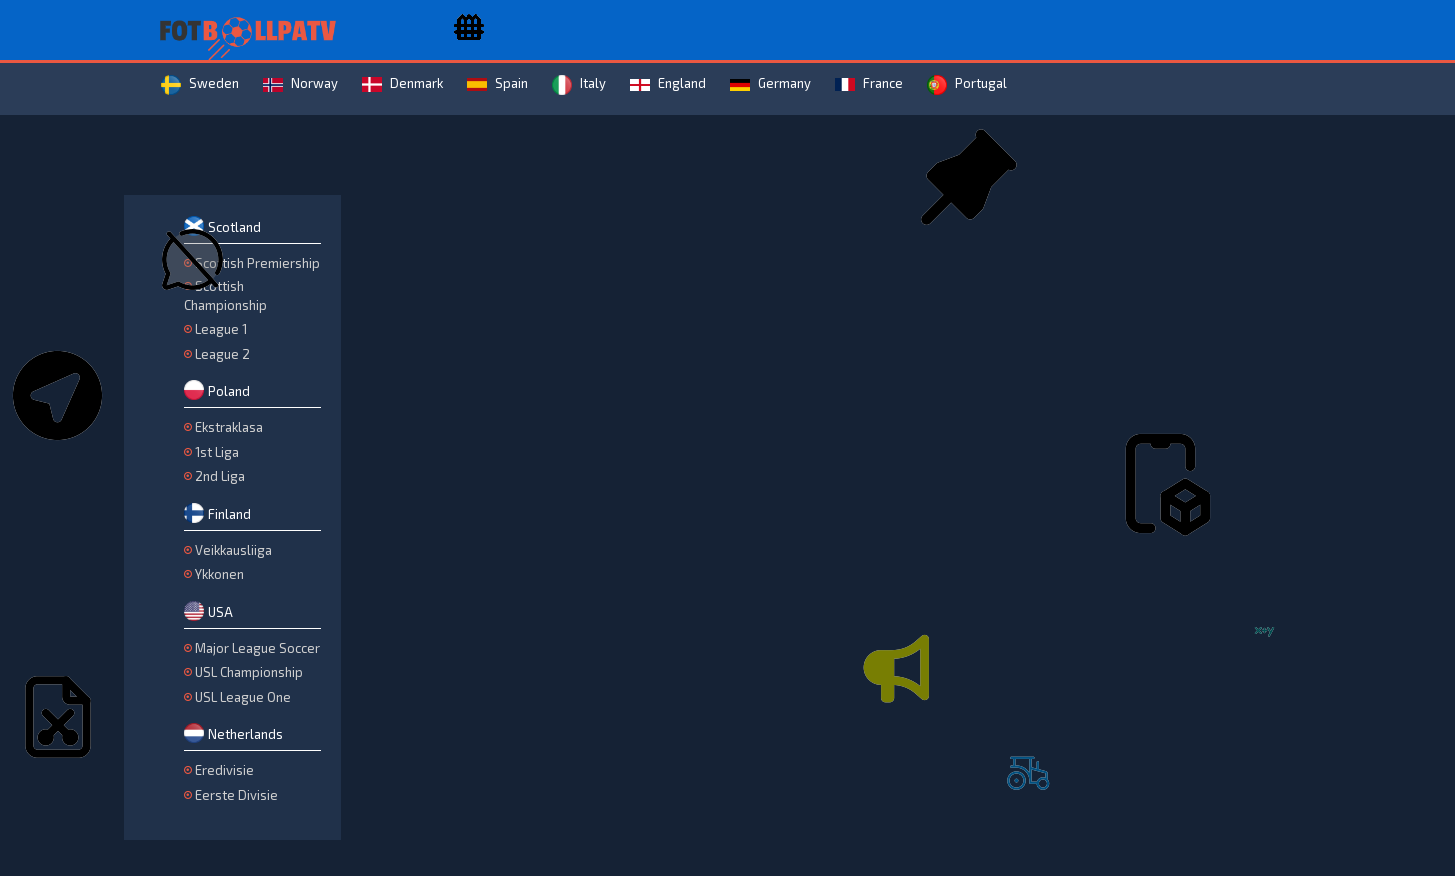  I want to click on access location services, so click(57, 395).